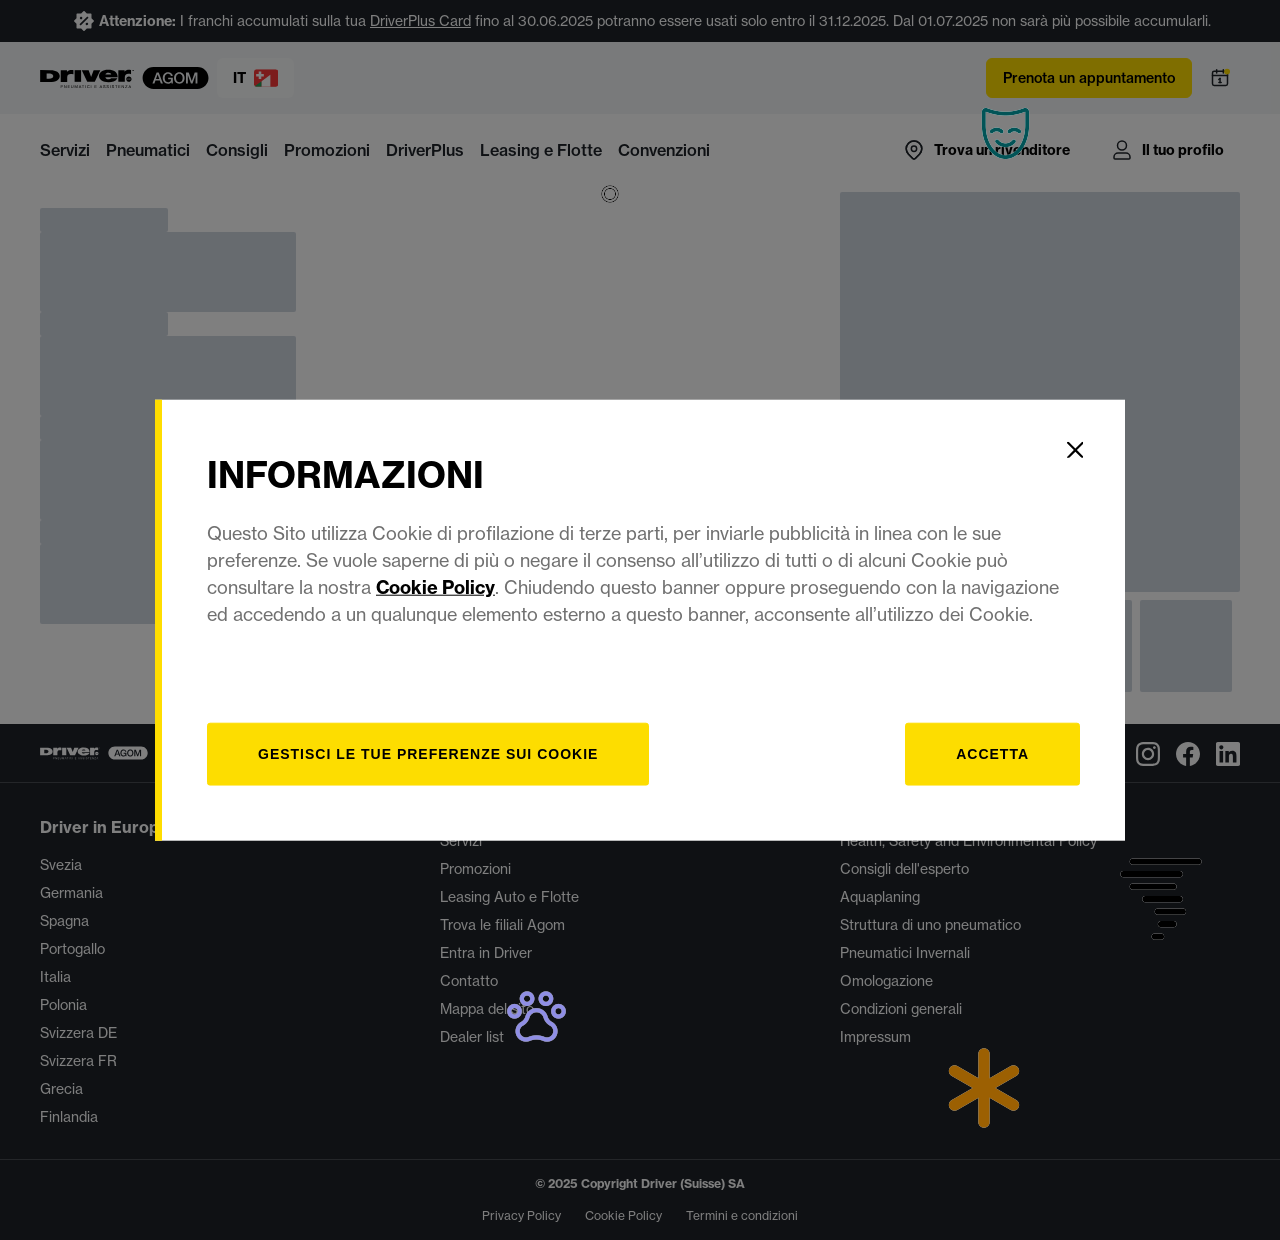 Image resolution: width=1280 pixels, height=1240 pixels. Describe the element at coordinates (1161, 896) in the screenshot. I see `indicates severe weather alert or tornado warning` at that location.